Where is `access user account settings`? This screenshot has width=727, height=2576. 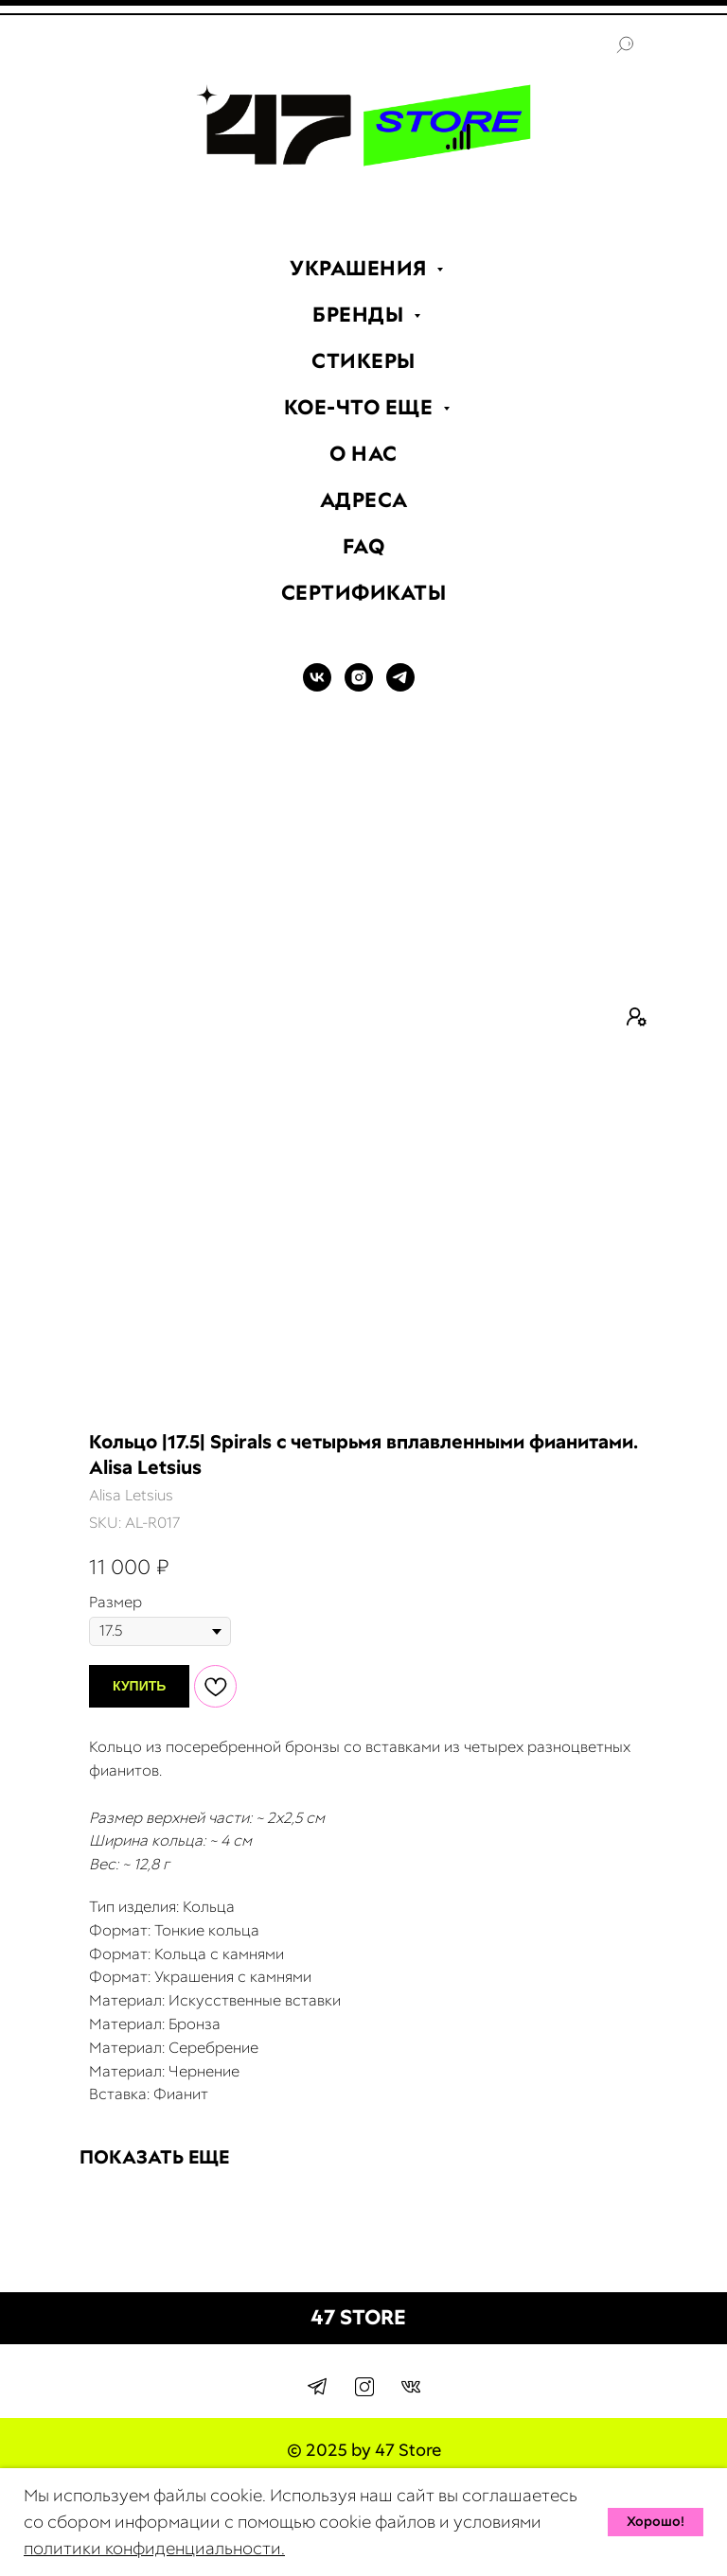 access user account settings is located at coordinates (636, 1016).